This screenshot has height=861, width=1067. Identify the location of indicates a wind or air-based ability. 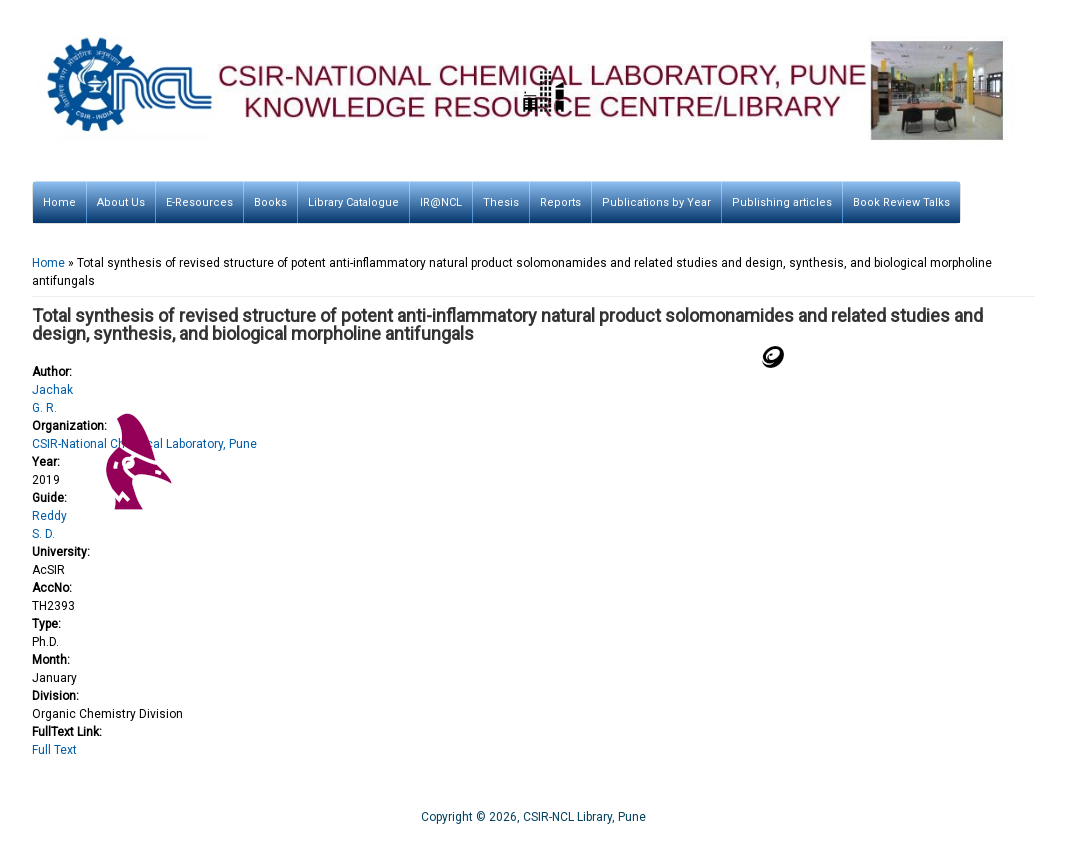
(773, 357).